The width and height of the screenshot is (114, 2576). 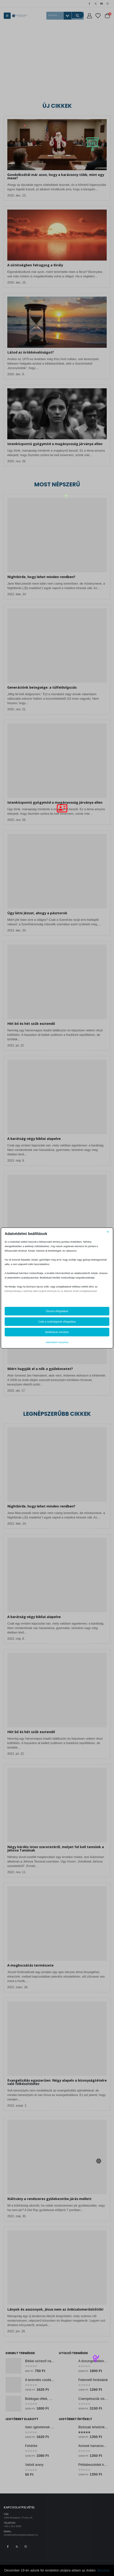 I want to click on connect to Snowflake data platform, so click(x=99, y=2161).